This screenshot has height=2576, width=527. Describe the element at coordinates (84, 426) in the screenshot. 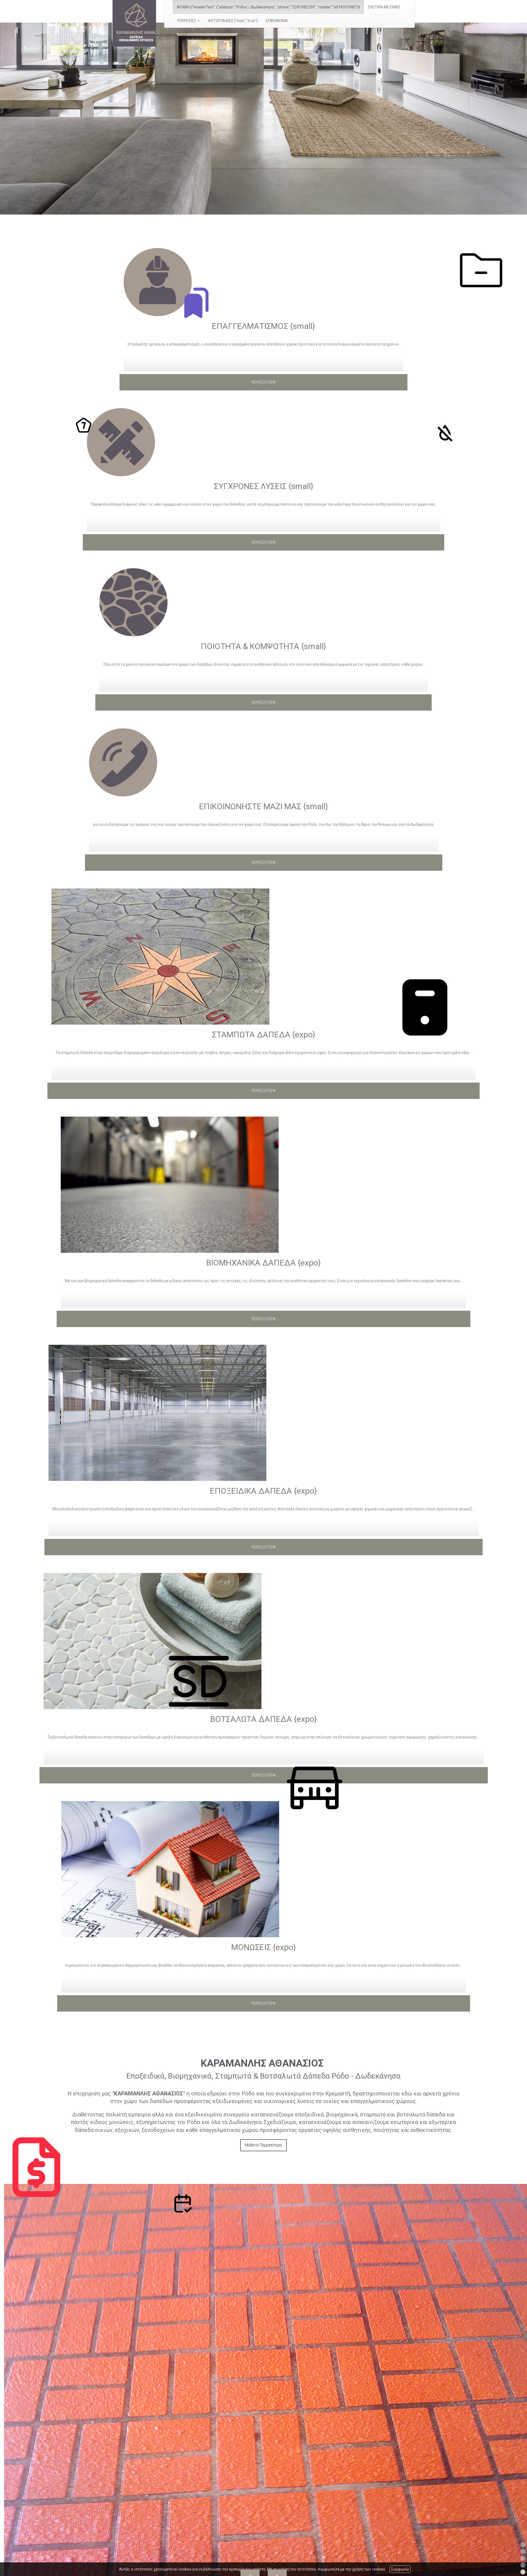

I see `indicates step 7 in a multi-step process` at that location.